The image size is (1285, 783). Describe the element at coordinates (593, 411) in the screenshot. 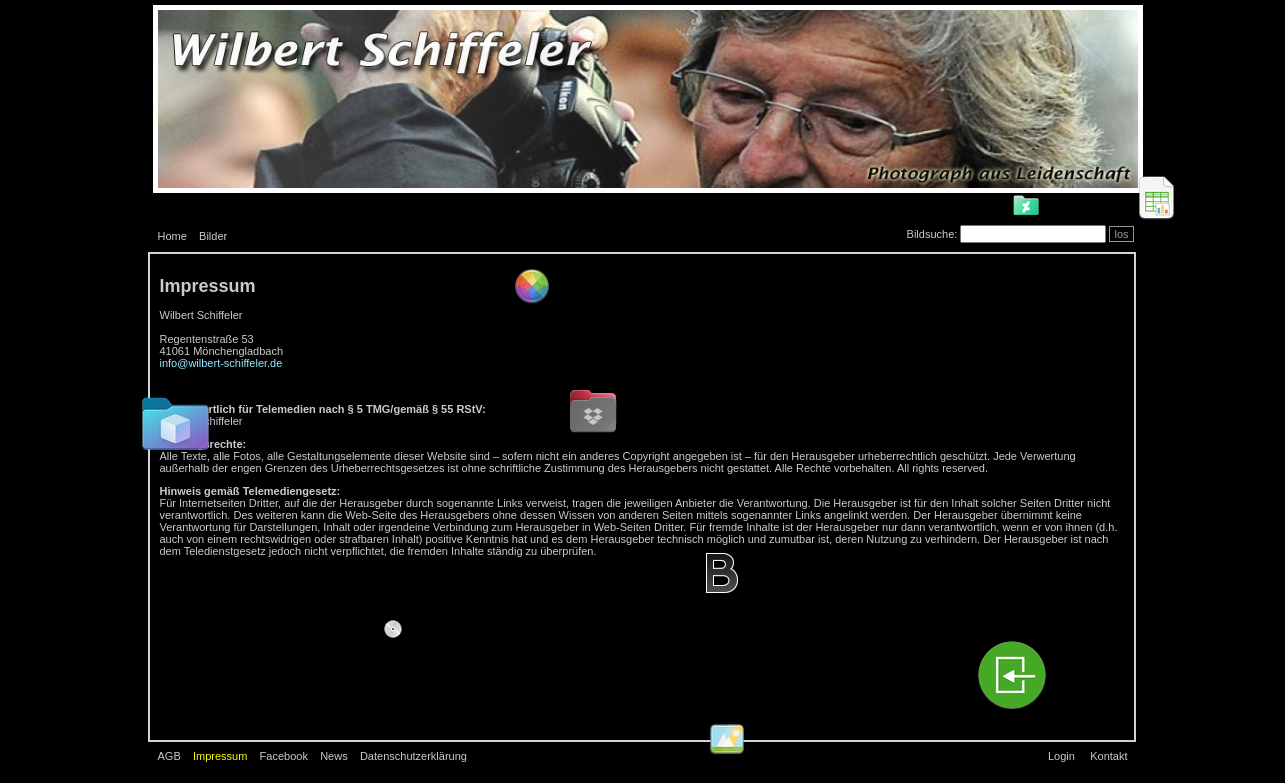

I see `open your dropbox folder` at that location.